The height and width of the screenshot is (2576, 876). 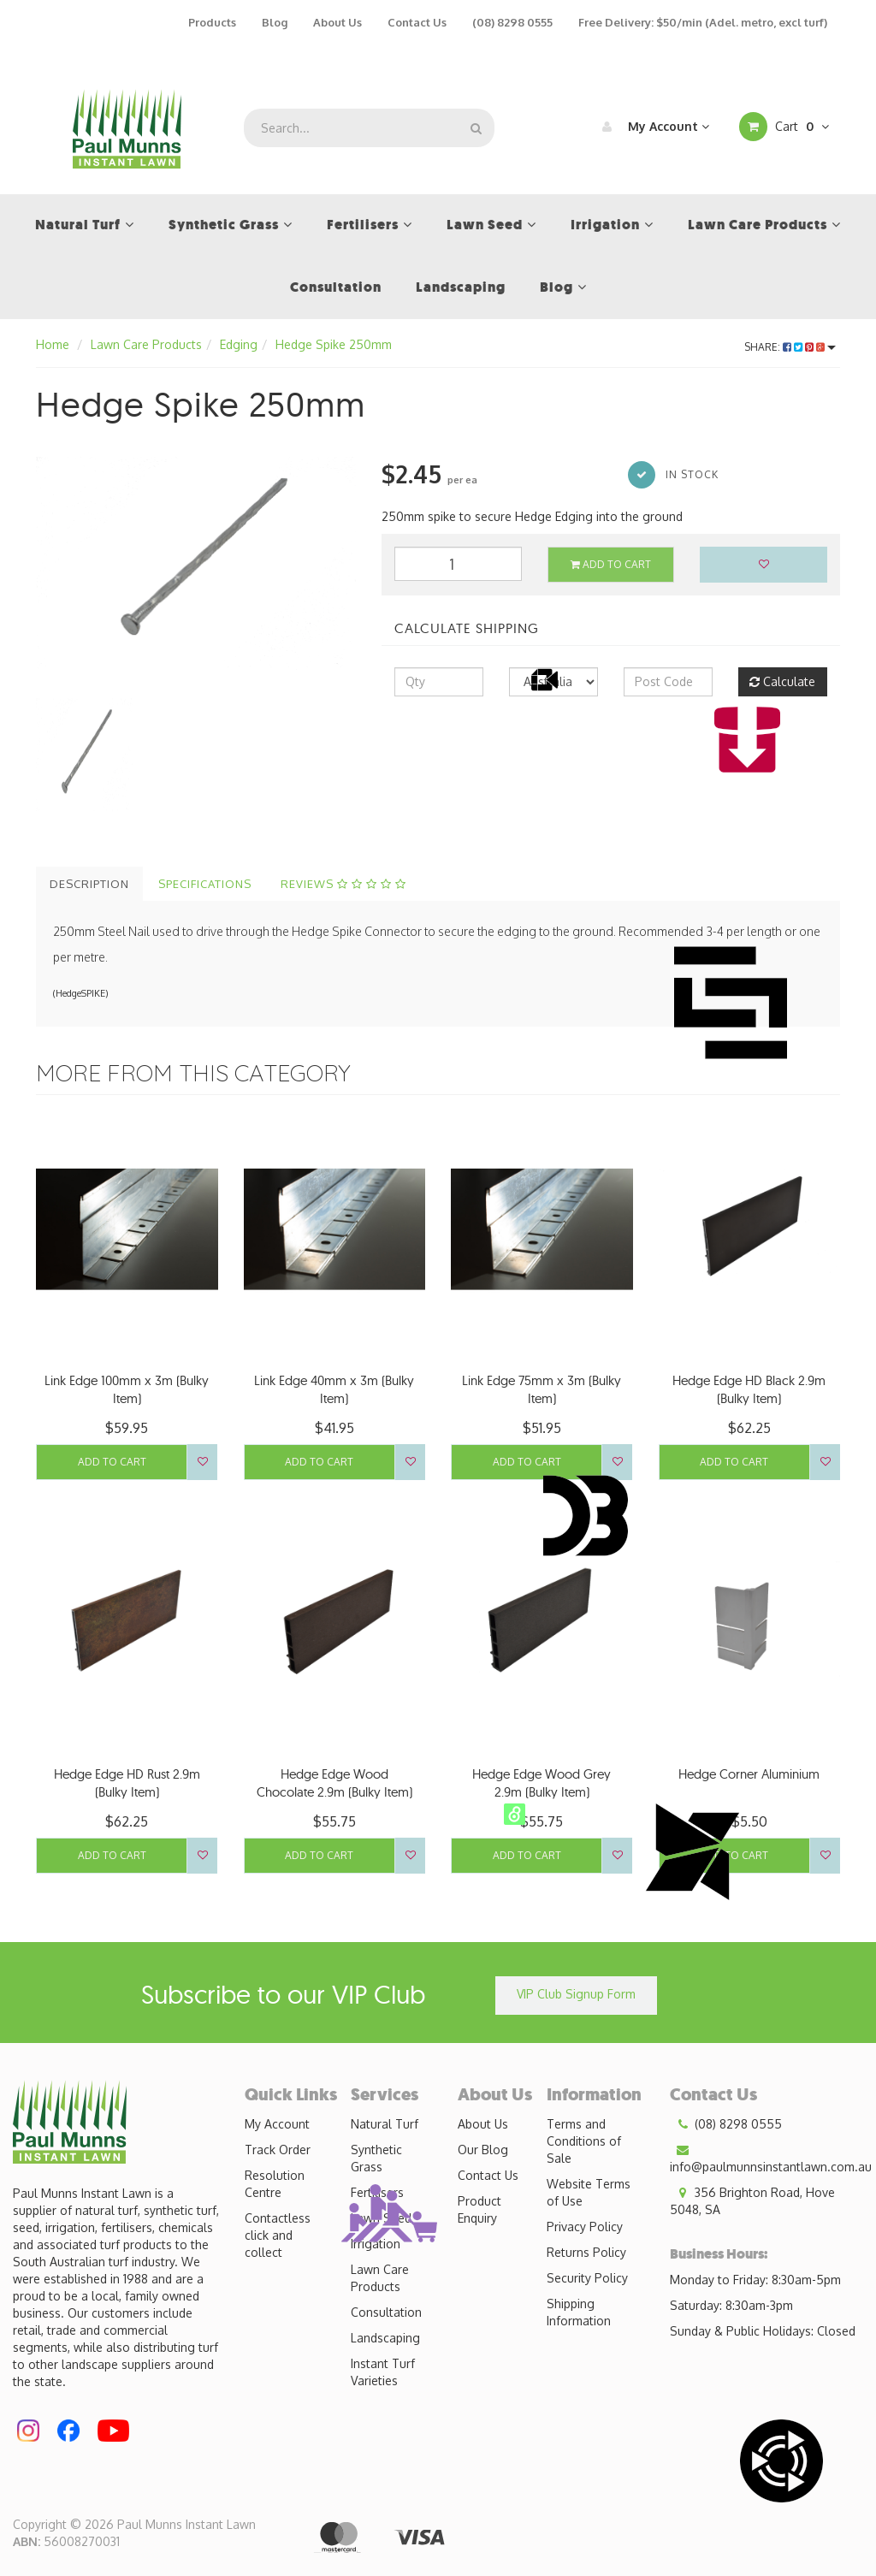 What do you see at coordinates (731, 1003) in the screenshot?
I see `skaffold application or service` at bounding box center [731, 1003].